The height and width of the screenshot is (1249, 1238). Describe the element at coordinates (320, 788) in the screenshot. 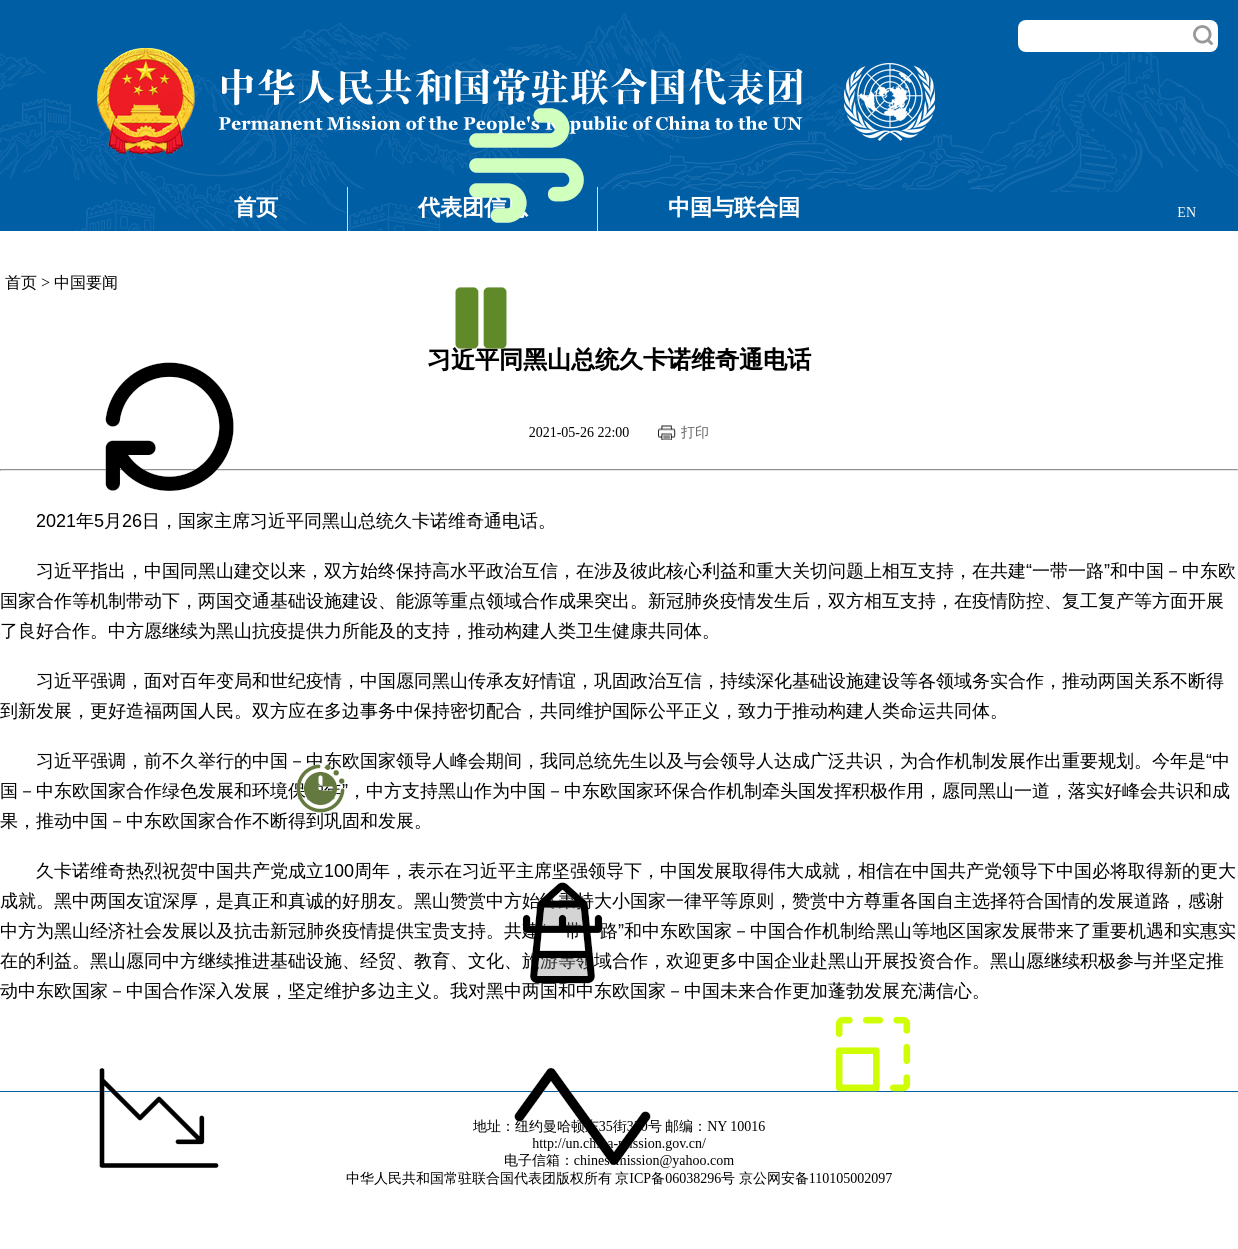

I see `view countdown timer` at that location.